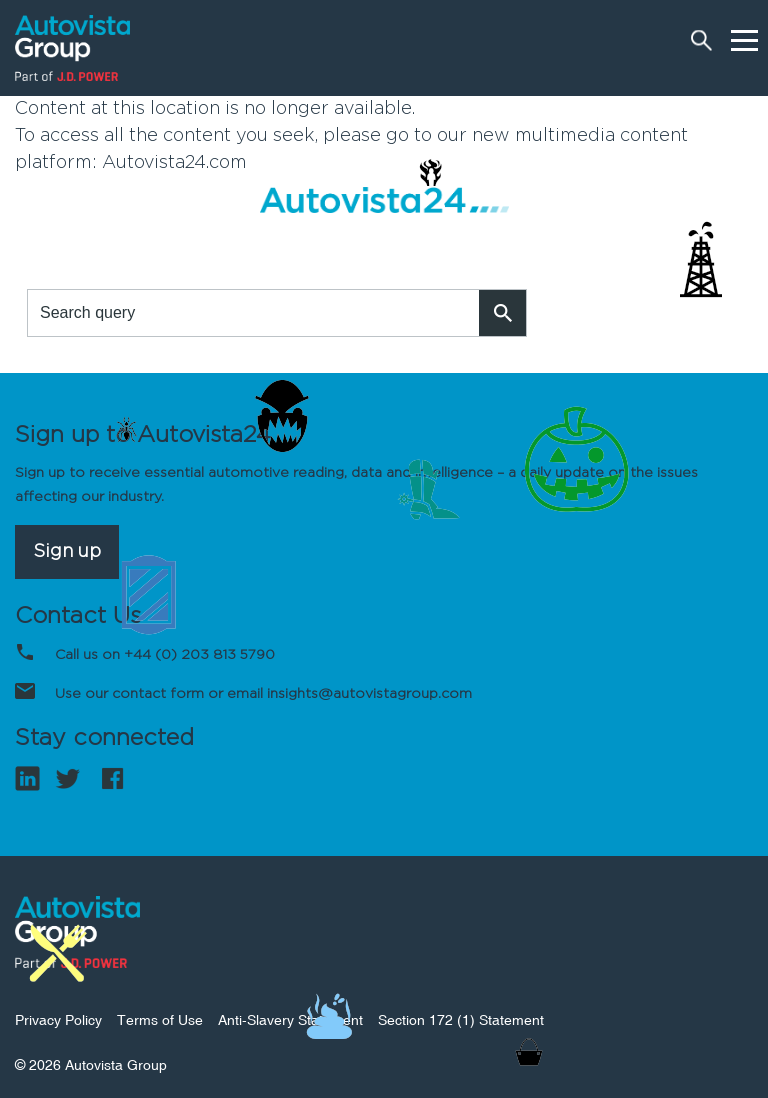  I want to click on indicates a hot streak or trending status, so click(430, 172).